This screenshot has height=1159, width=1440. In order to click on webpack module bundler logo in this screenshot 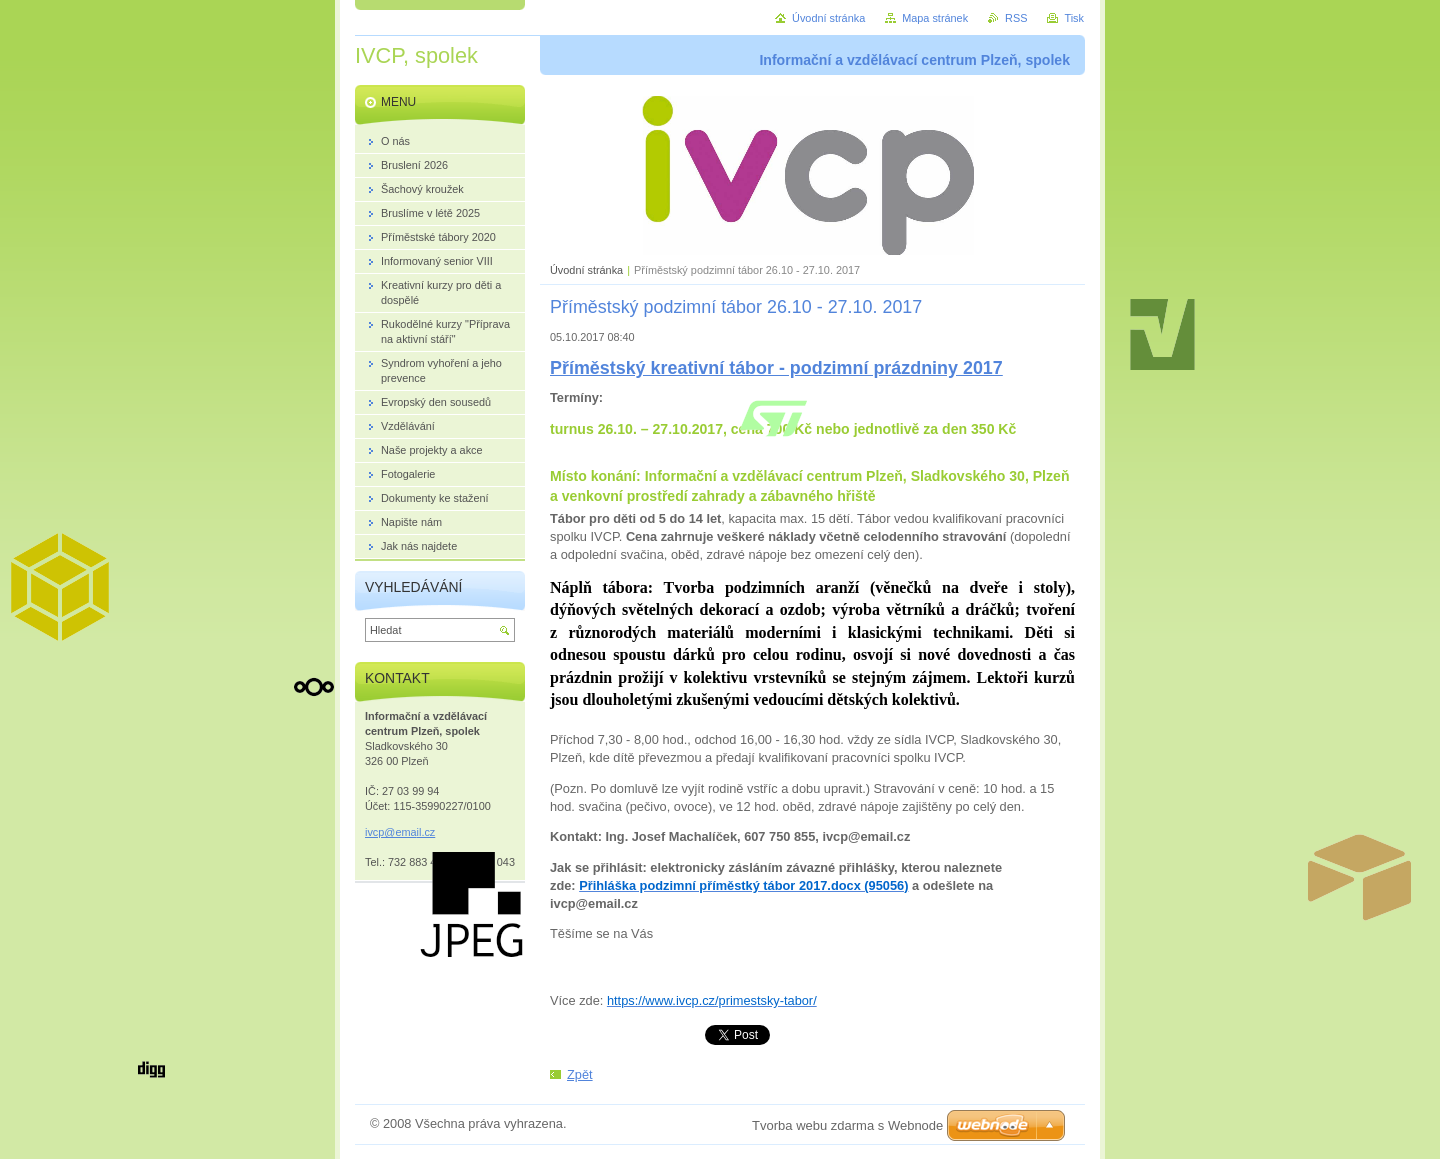, I will do `click(60, 587)`.